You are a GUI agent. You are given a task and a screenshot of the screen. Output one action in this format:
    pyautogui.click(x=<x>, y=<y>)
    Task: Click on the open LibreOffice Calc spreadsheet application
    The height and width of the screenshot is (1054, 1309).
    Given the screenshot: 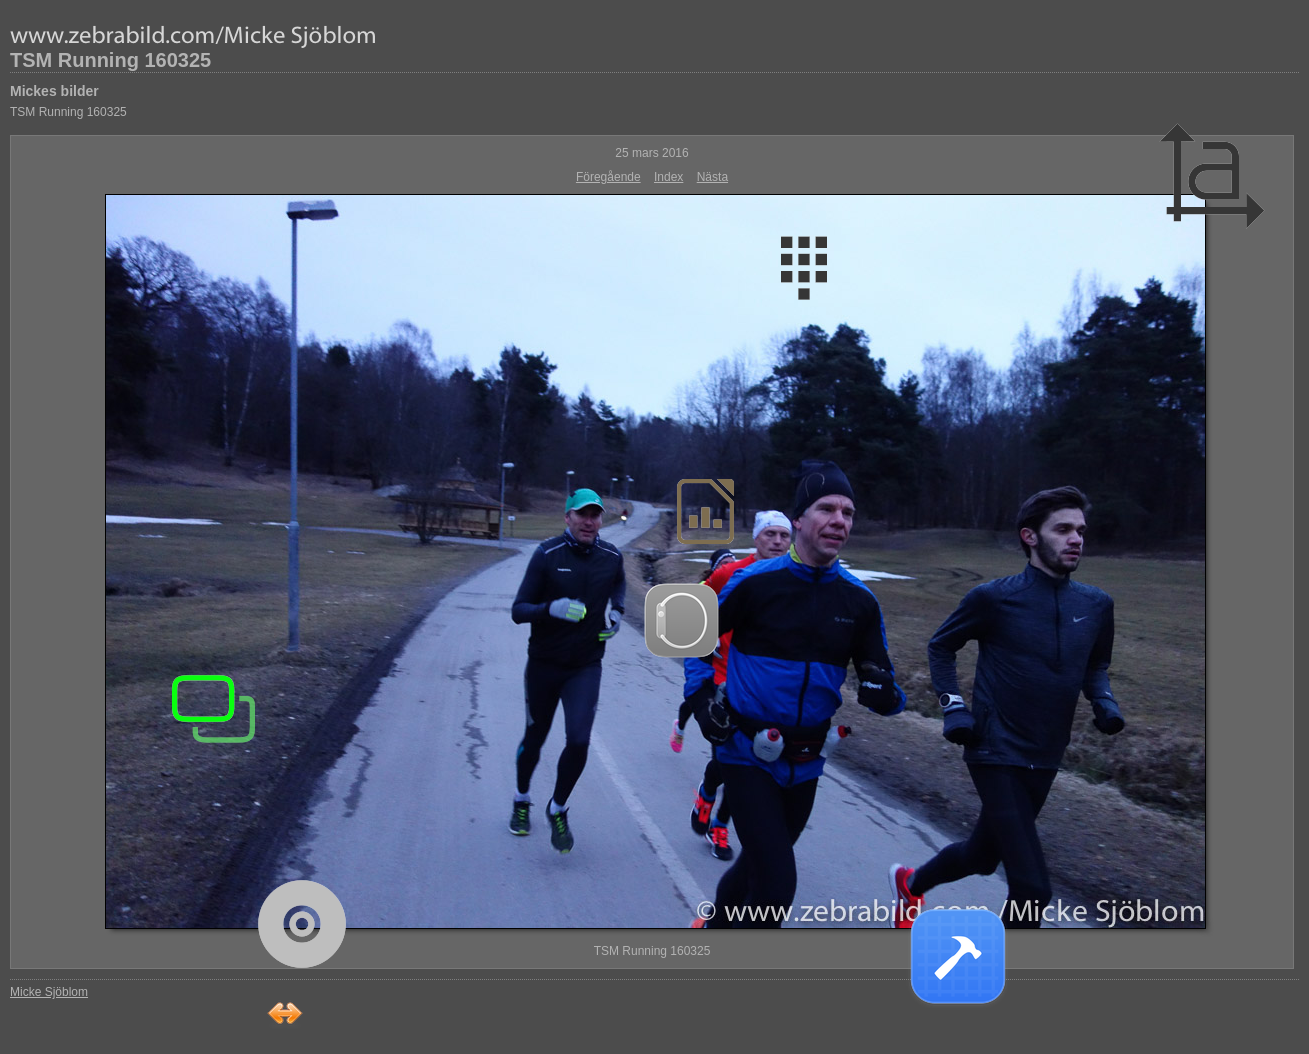 What is the action you would take?
    pyautogui.click(x=705, y=511)
    